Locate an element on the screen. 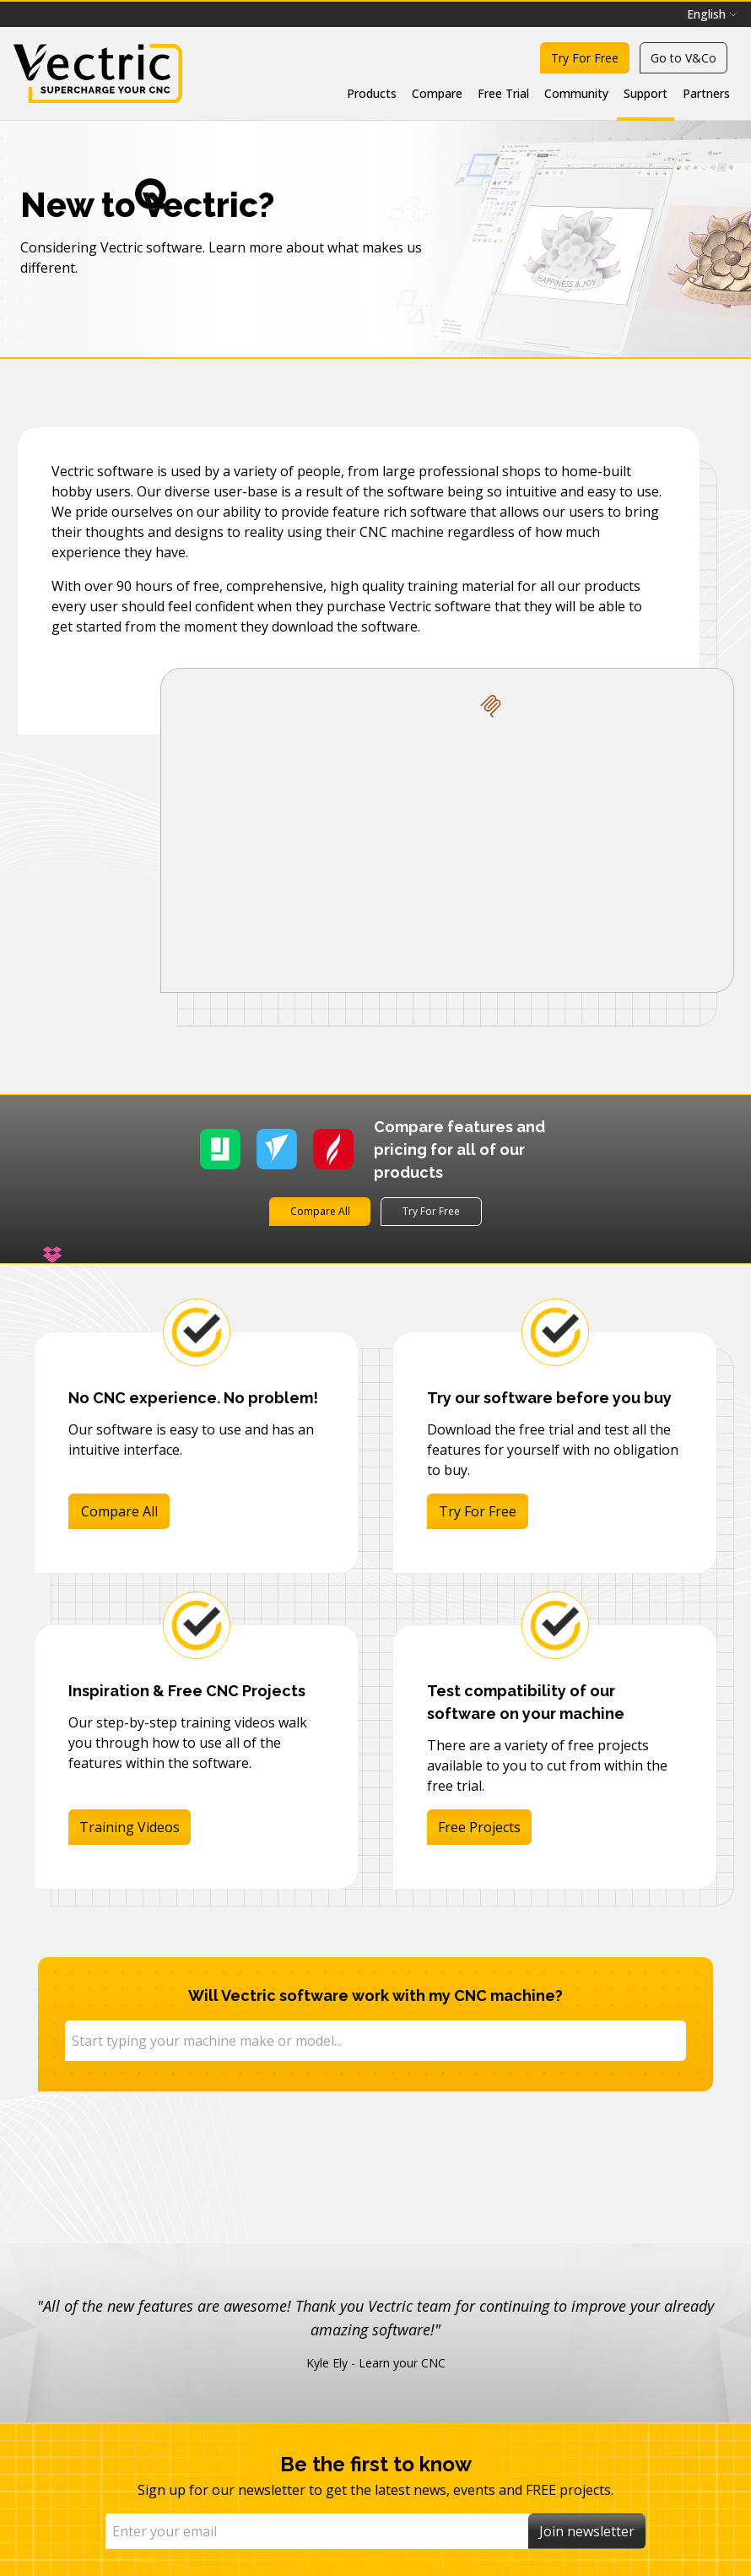 This screenshot has height=2576, width=751. open qase test management platform is located at coordinates (150, 193).